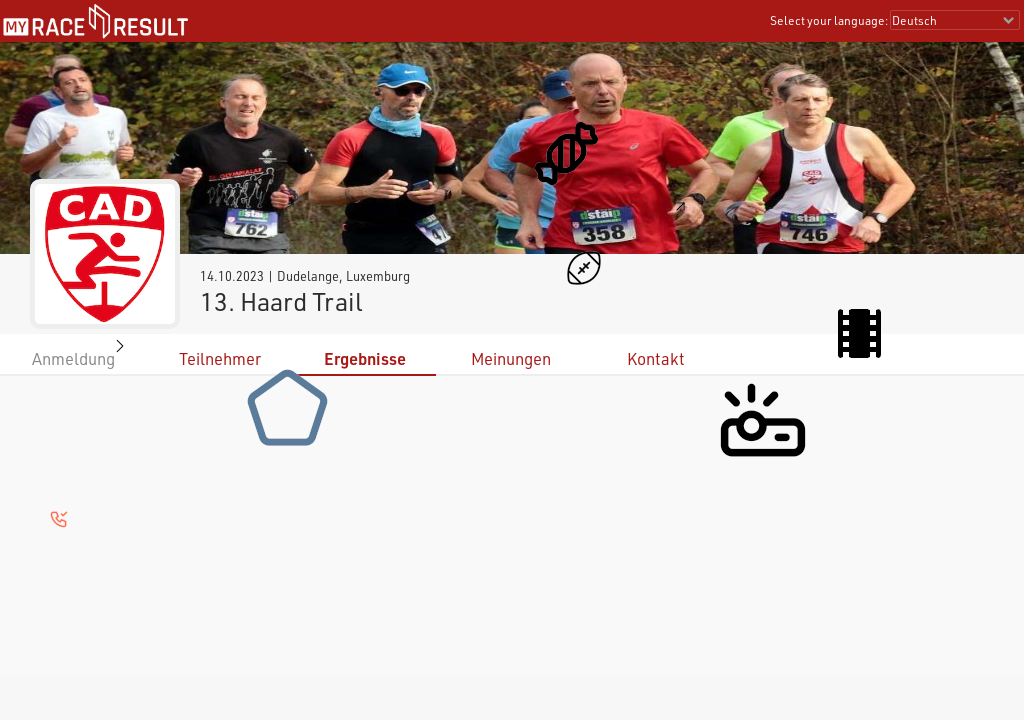 The image size is (1024, 720). What do you see at coordinates (680, 206) in the screenshot?
I see `open link in new tab or window` at bounding box center [680, 206].